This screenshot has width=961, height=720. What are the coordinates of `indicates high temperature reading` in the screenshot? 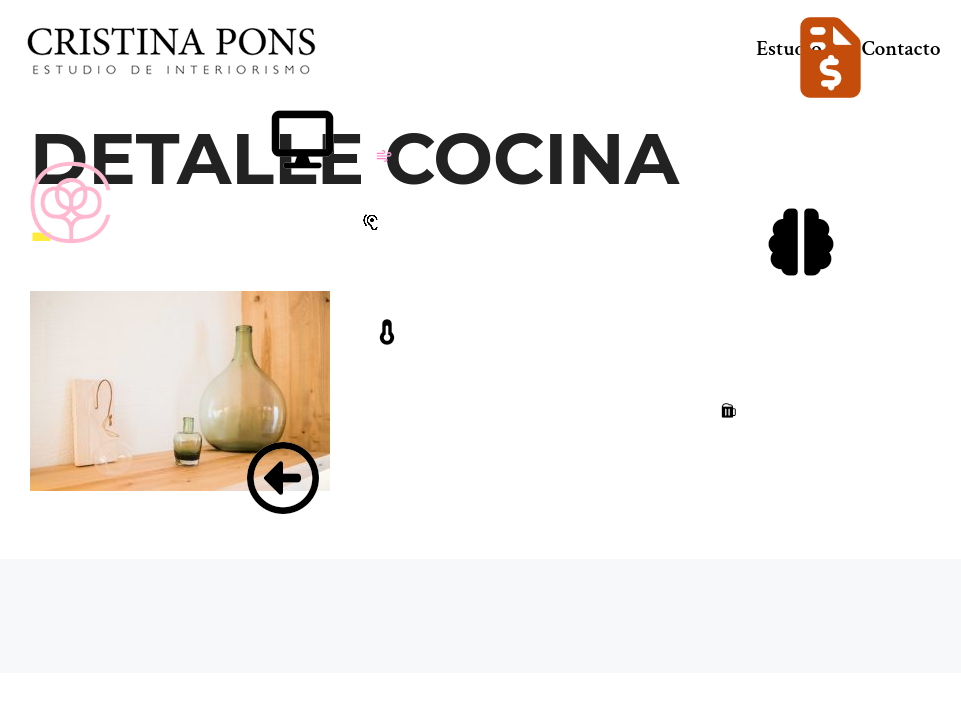 It's located at (387, 332).